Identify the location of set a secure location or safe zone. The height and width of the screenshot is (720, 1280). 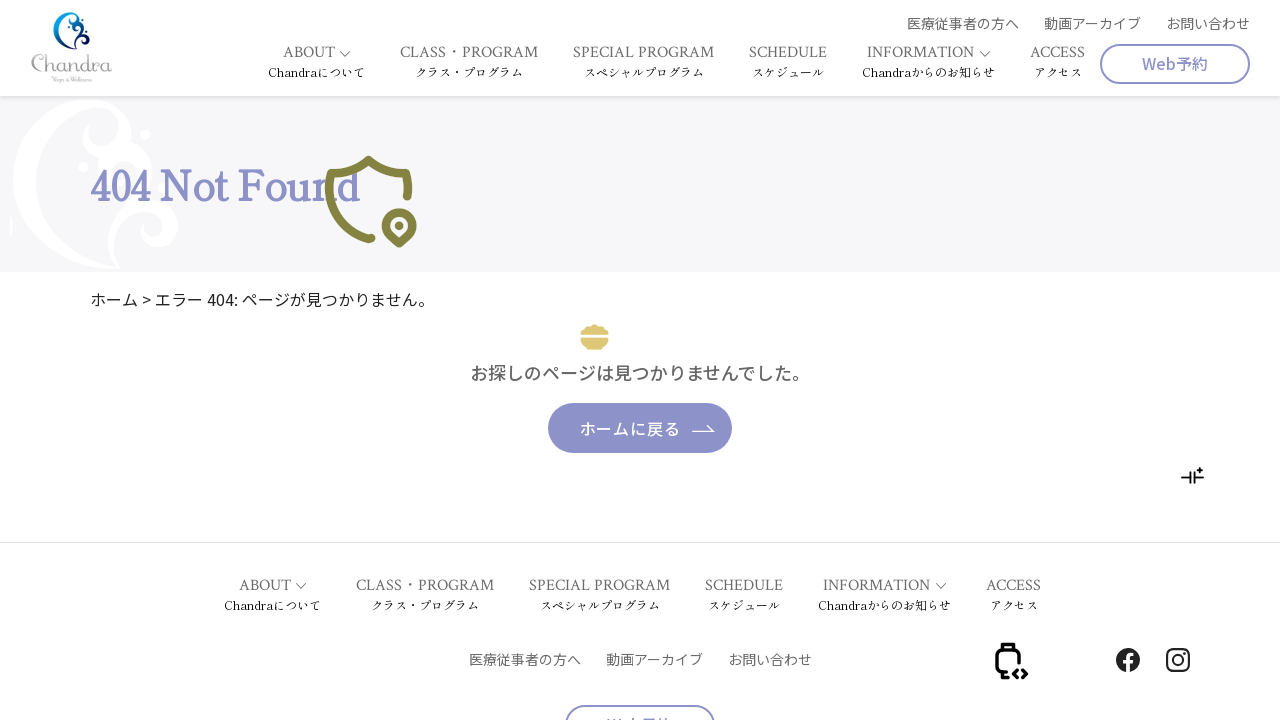
(368, 199).